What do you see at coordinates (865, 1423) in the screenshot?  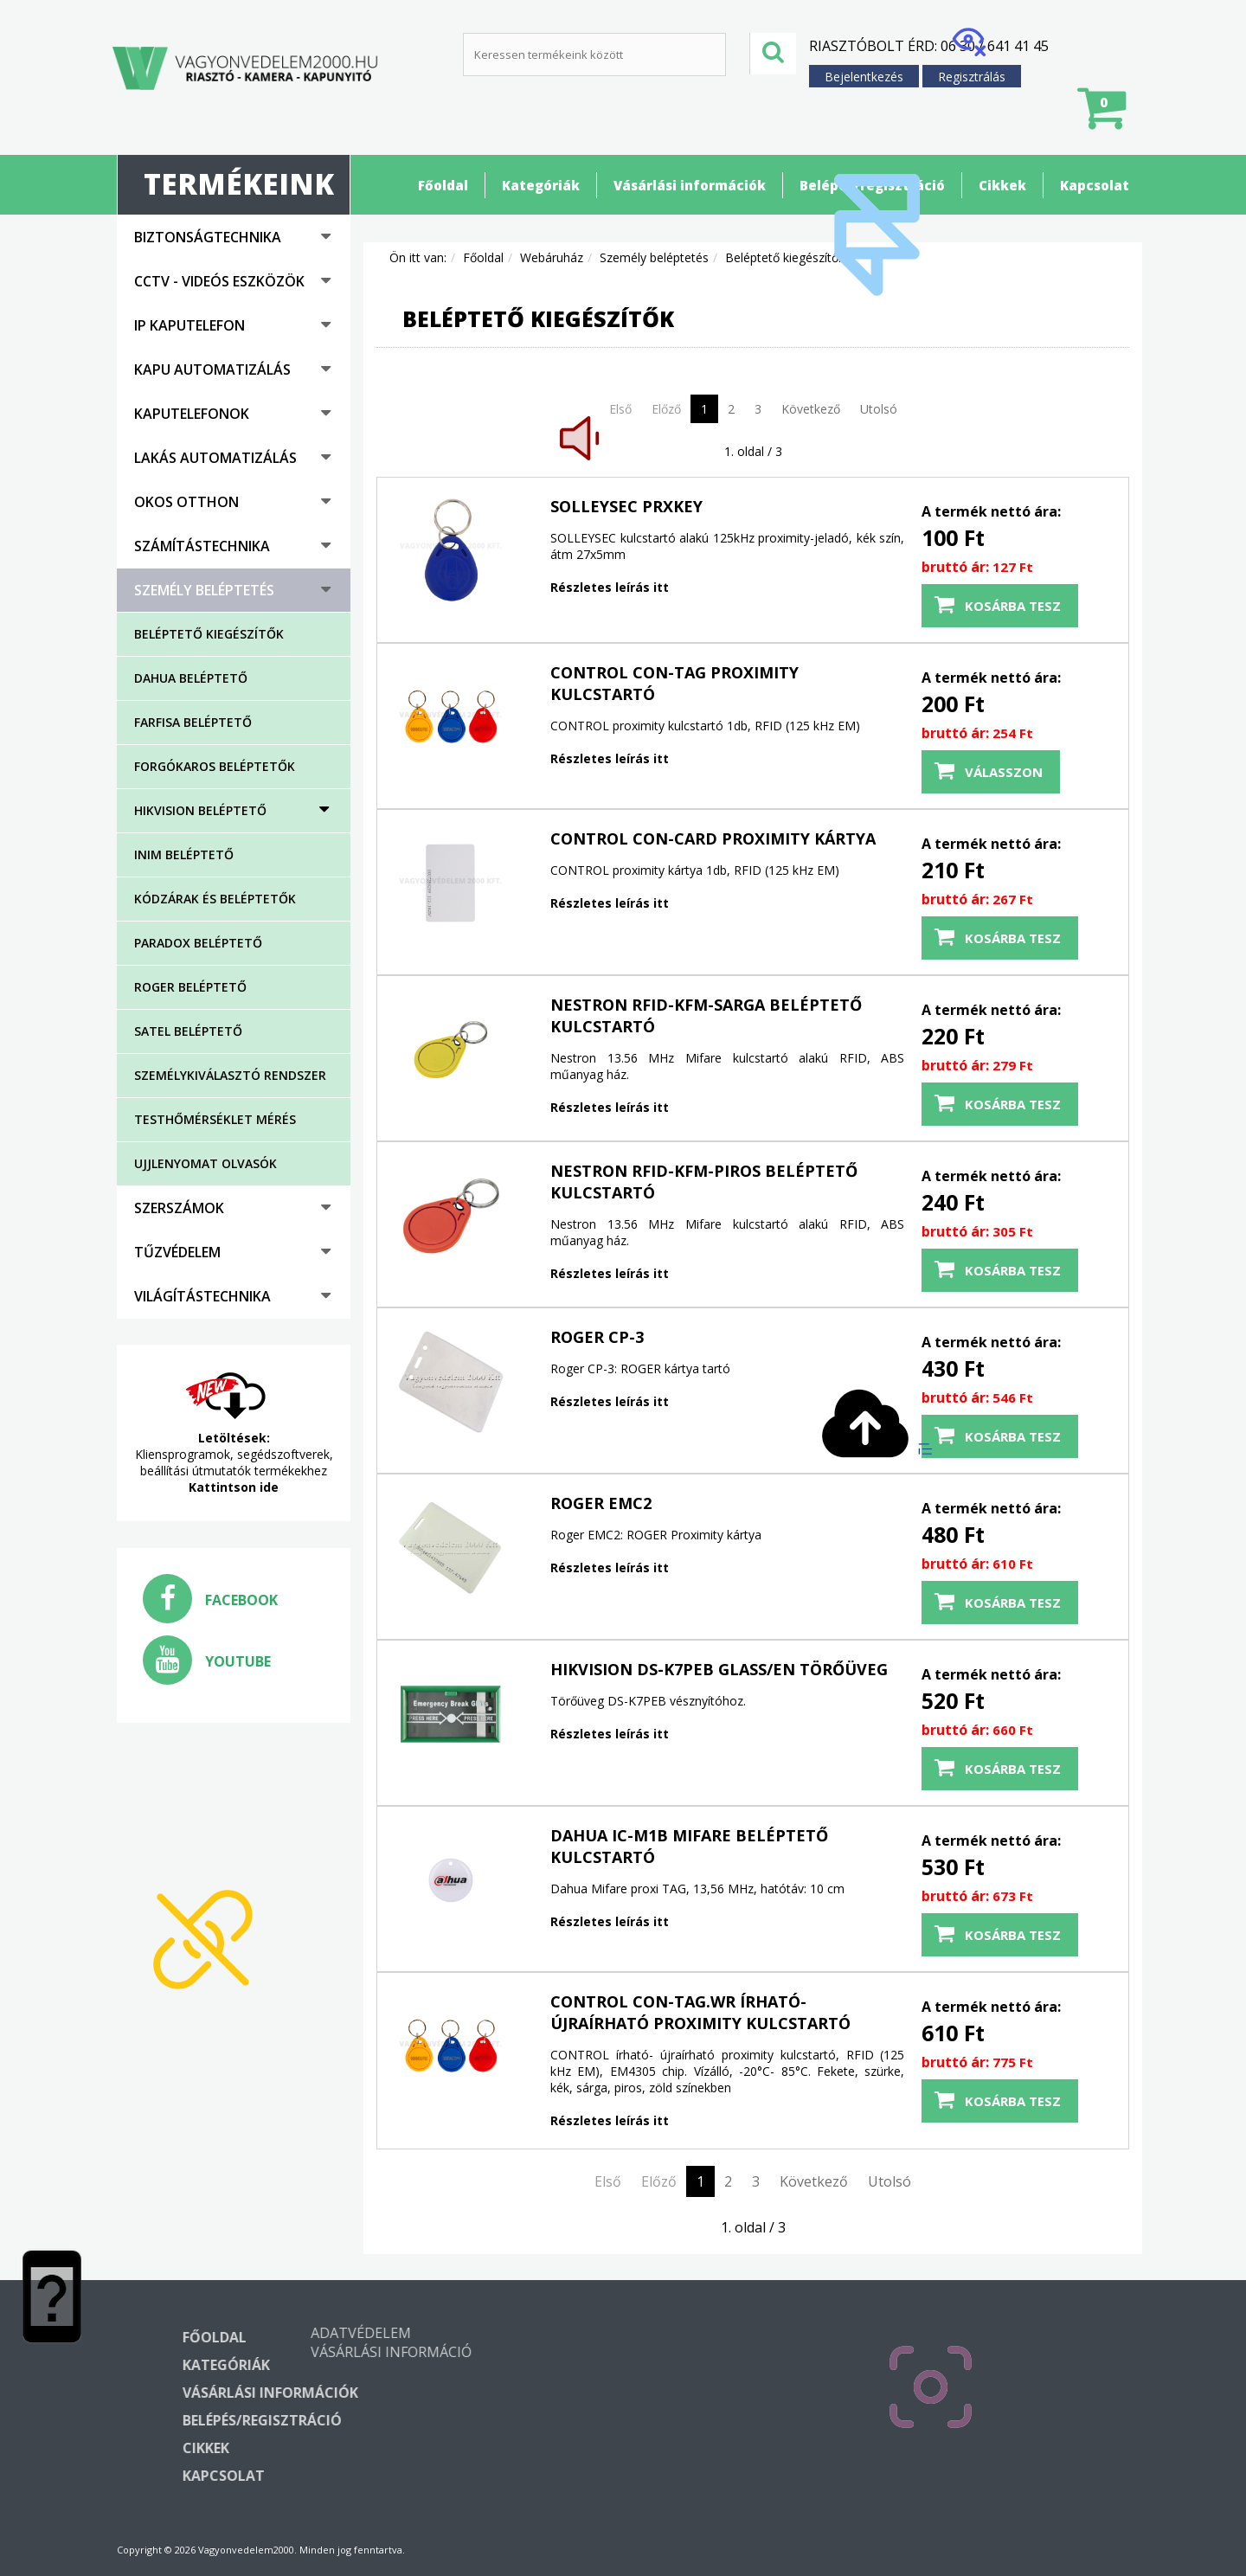 I see `upload file to cloud storage` at bounding box center [865, 1423].